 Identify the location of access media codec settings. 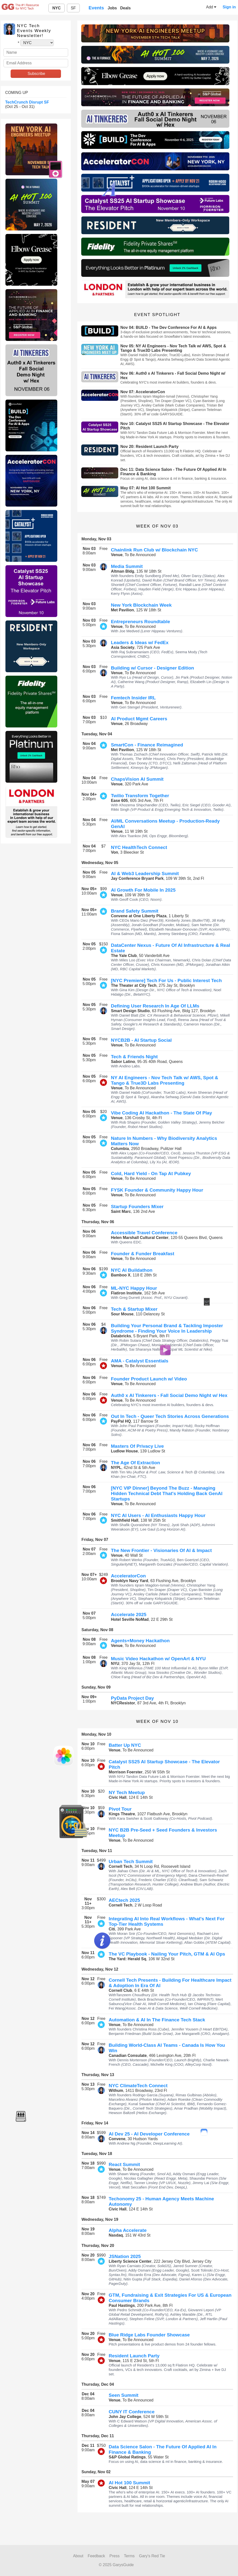
(165, 1350).